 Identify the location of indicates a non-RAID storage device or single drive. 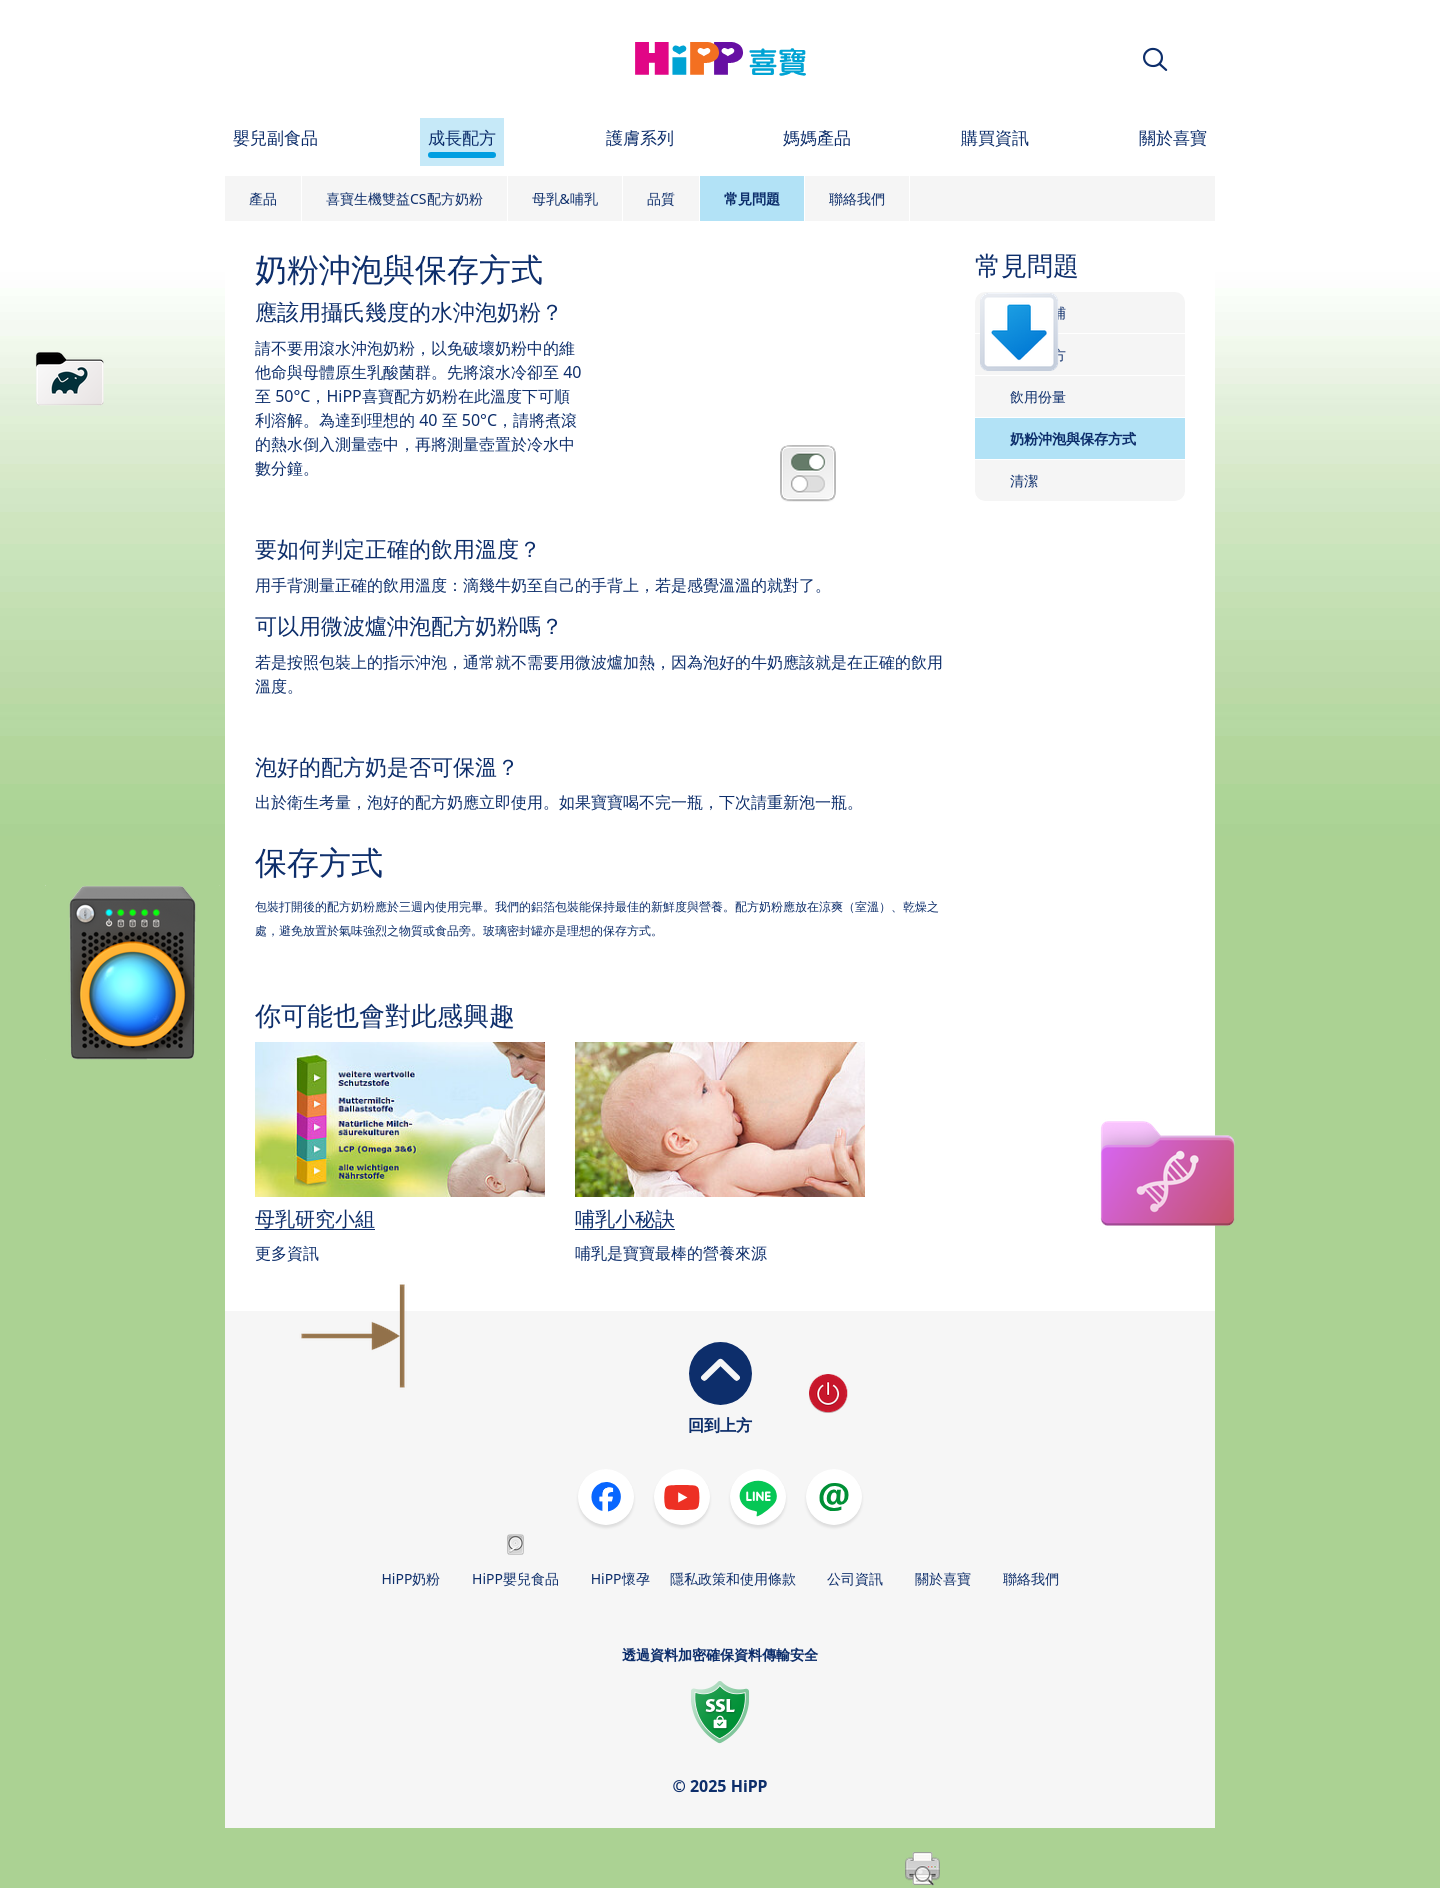
(132, 972).